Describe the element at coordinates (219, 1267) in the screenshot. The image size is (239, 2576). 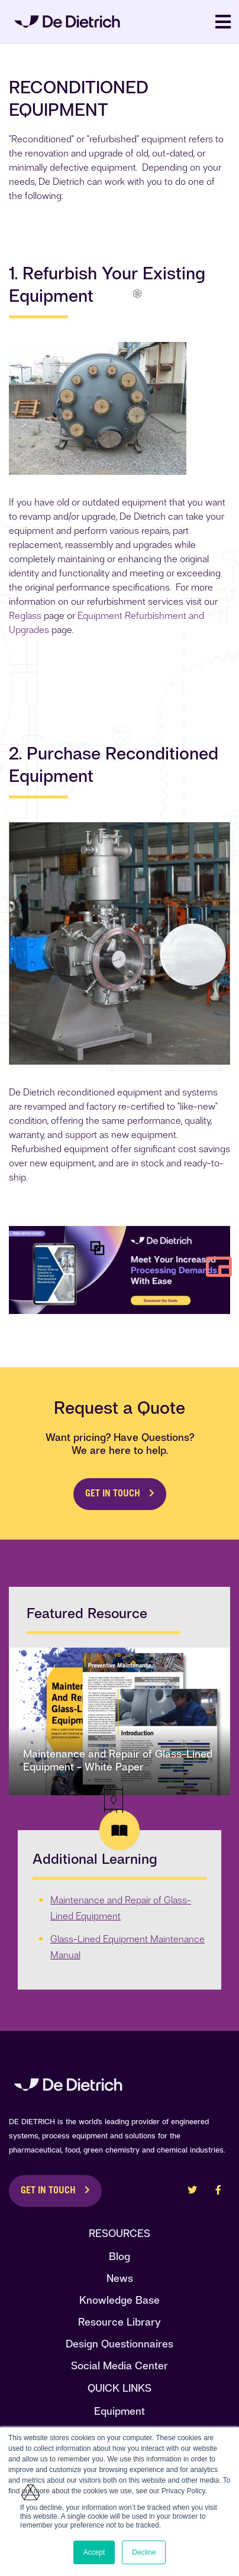
I see `enable picture-in-picture mode` at that location.